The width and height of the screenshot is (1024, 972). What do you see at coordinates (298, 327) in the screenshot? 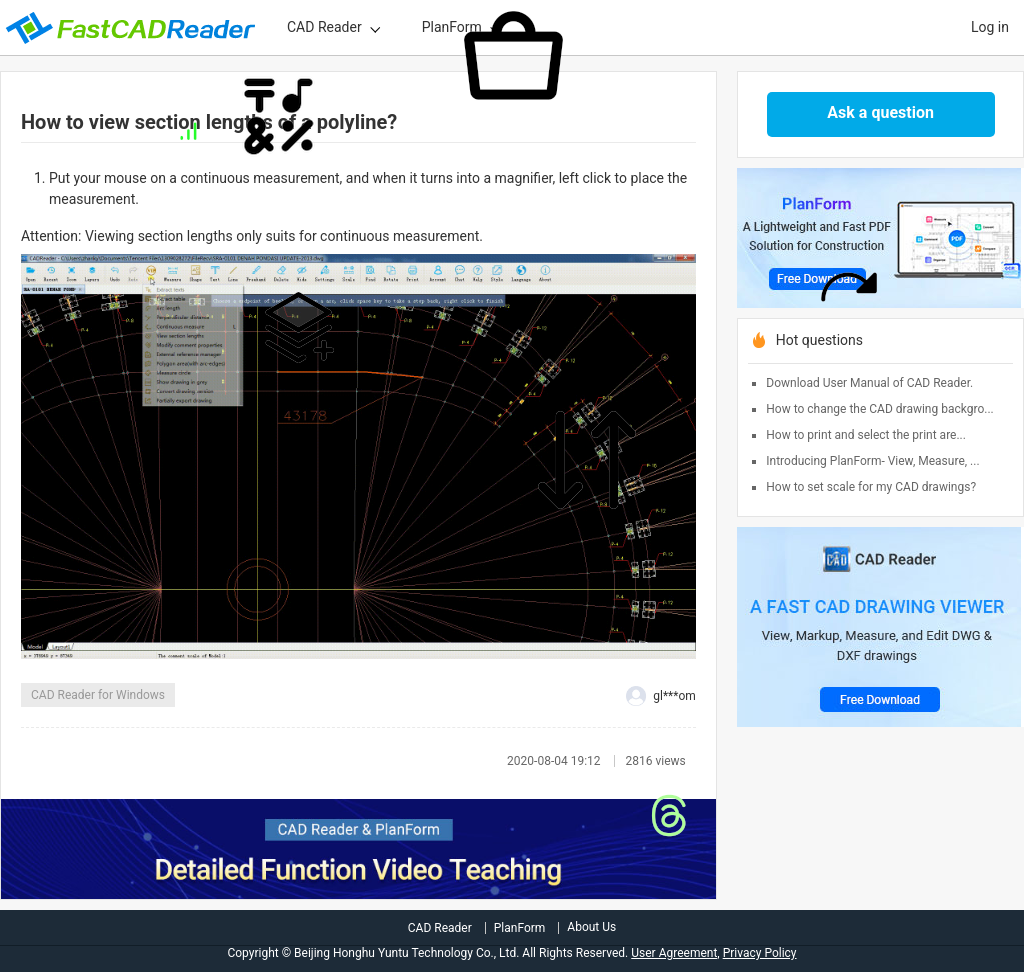
I see `add a new layer to the stack` at bounding box center [298, 327].